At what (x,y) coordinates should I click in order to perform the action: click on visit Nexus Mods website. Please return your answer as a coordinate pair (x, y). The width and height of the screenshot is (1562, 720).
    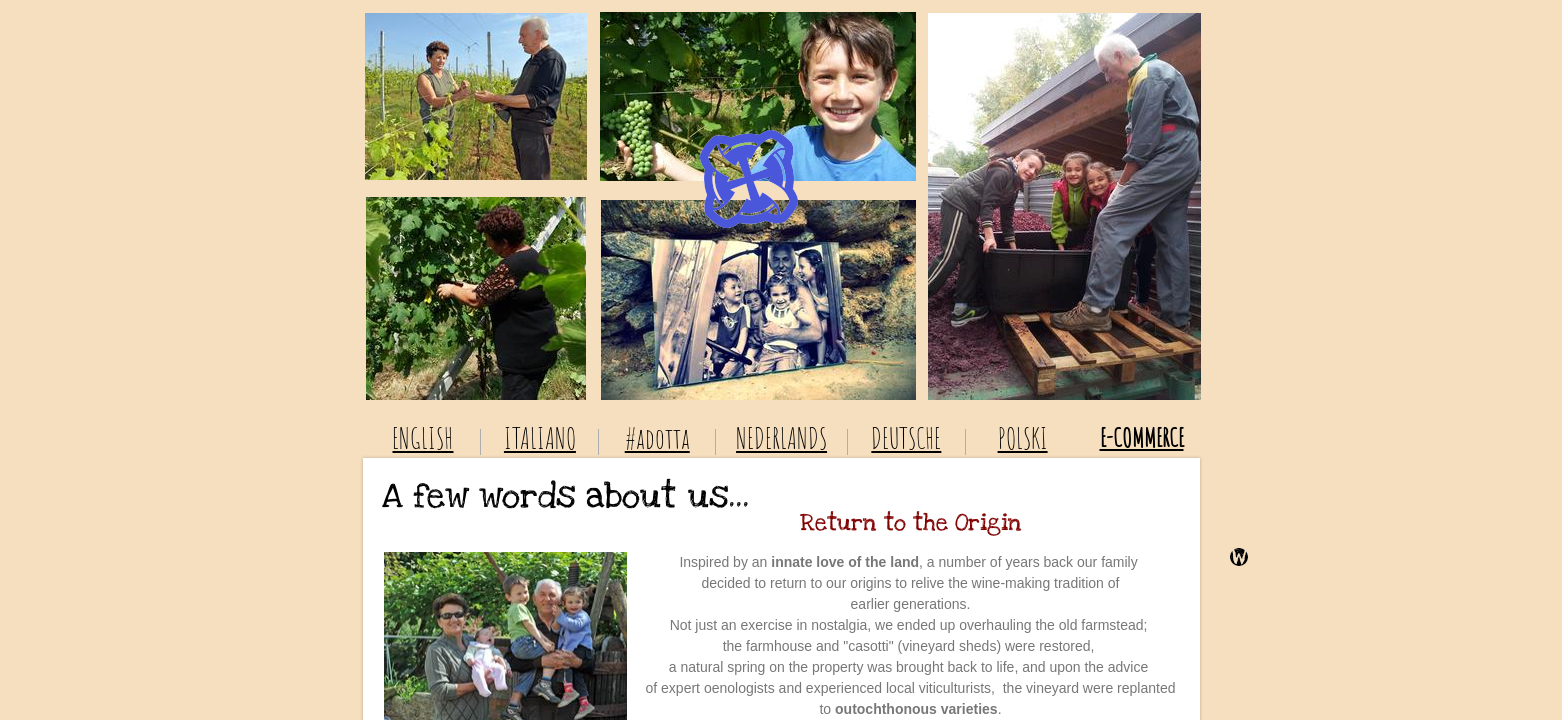
    Looking at the image, I should click on (749, 179).